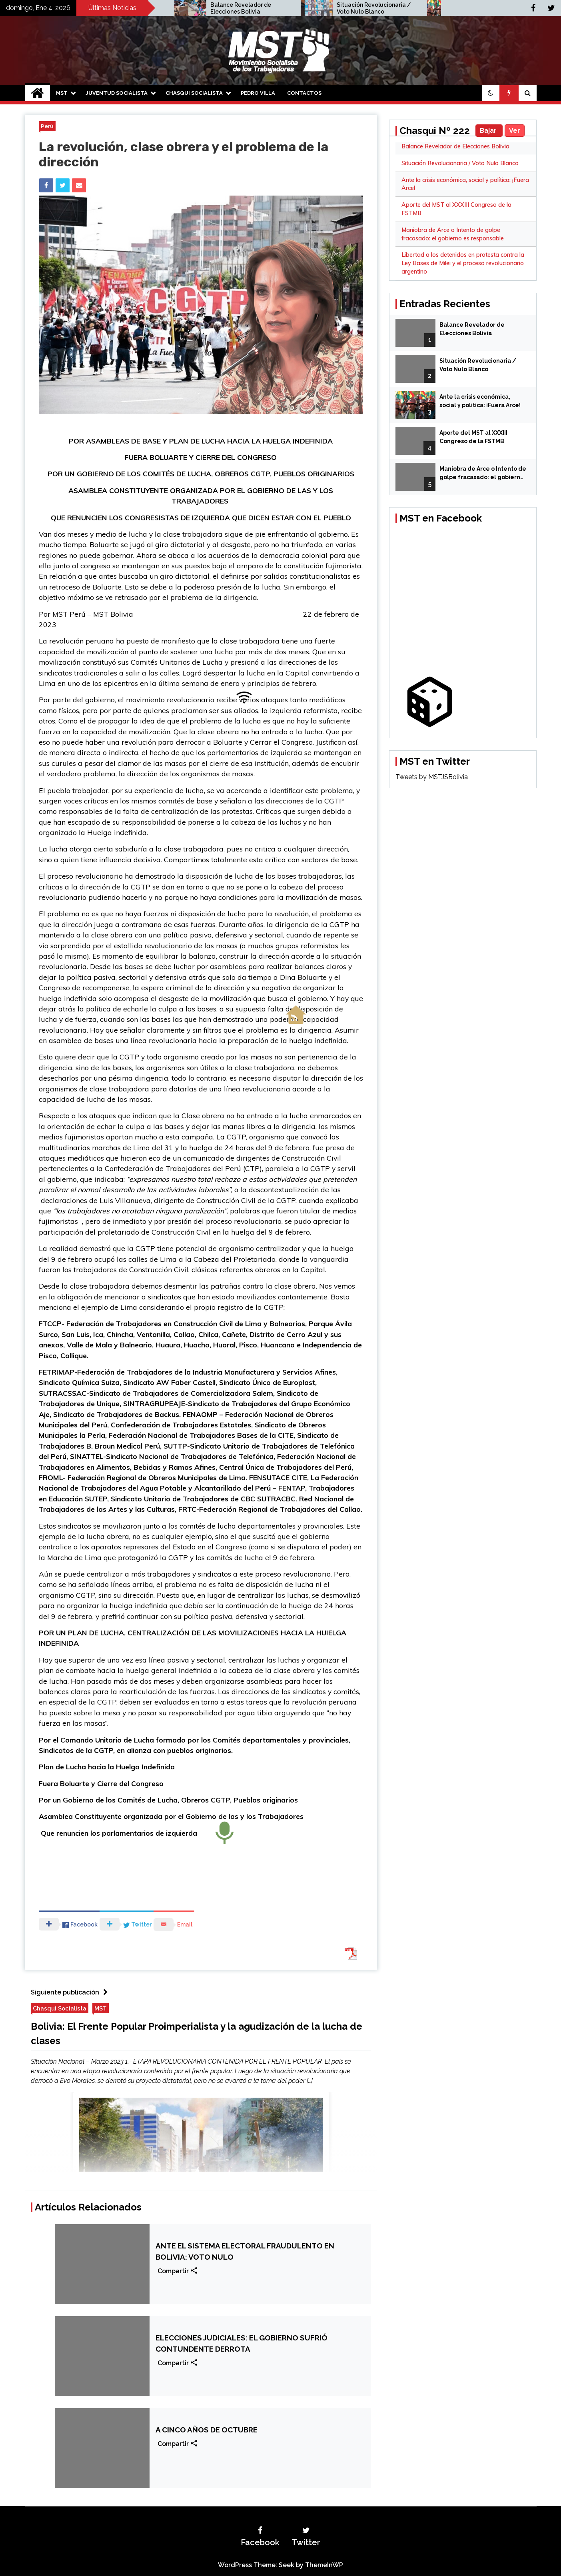 This screenshot has width=561, height=2576. I want to click on tap to start voice recording, so click(224, 1833).